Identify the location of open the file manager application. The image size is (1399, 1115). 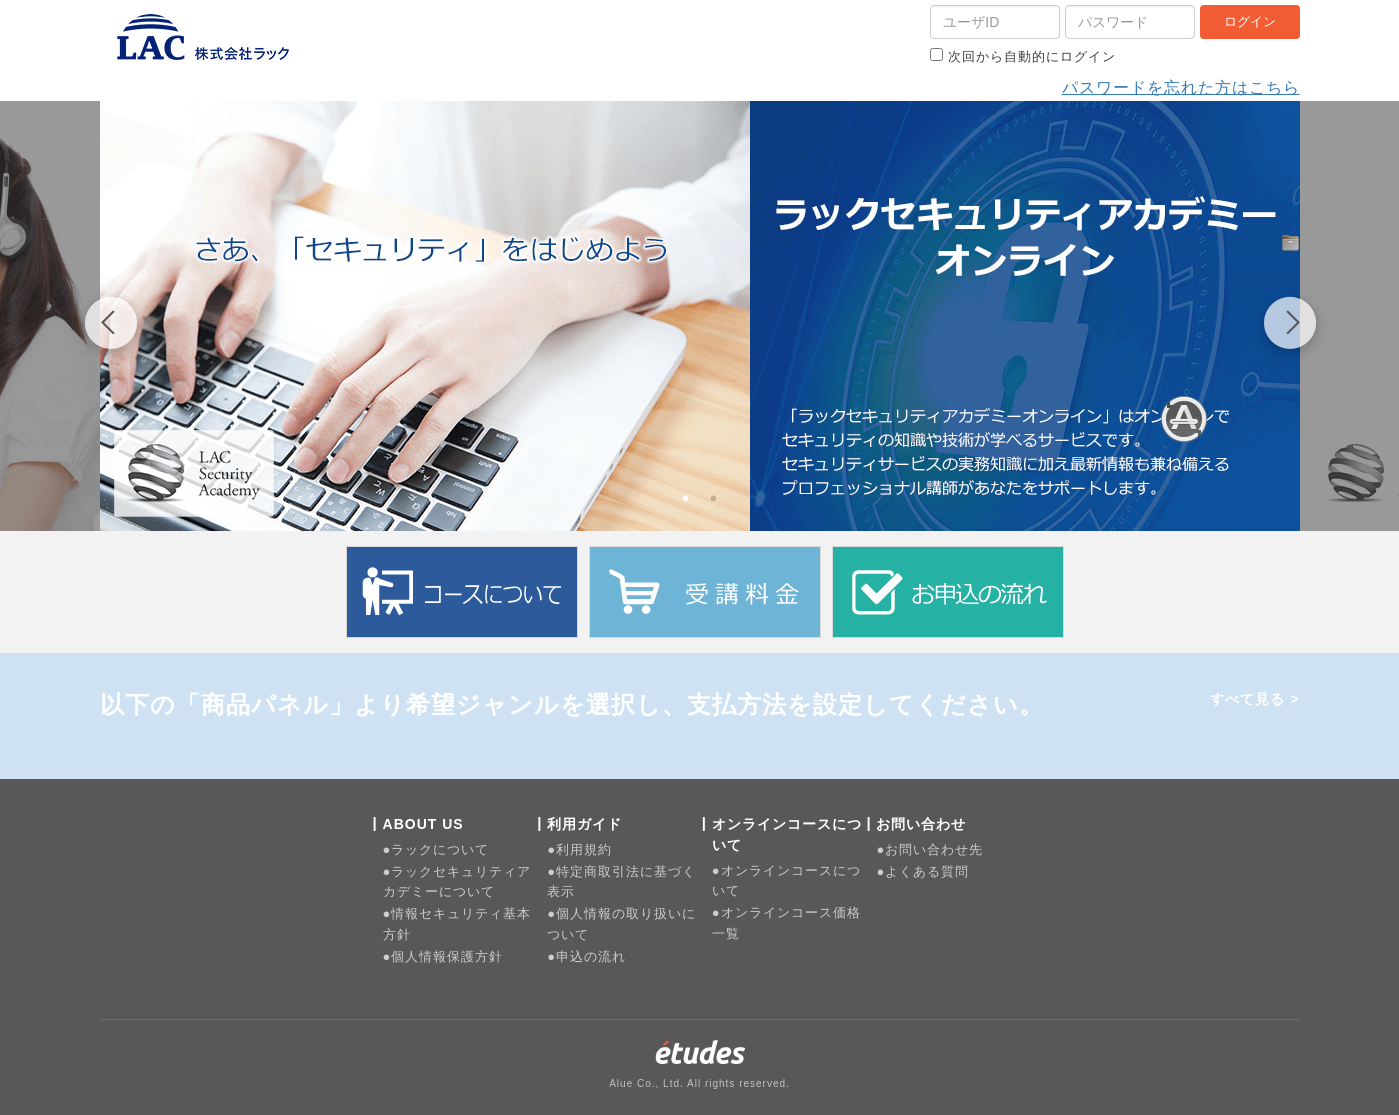
(1290, 242).